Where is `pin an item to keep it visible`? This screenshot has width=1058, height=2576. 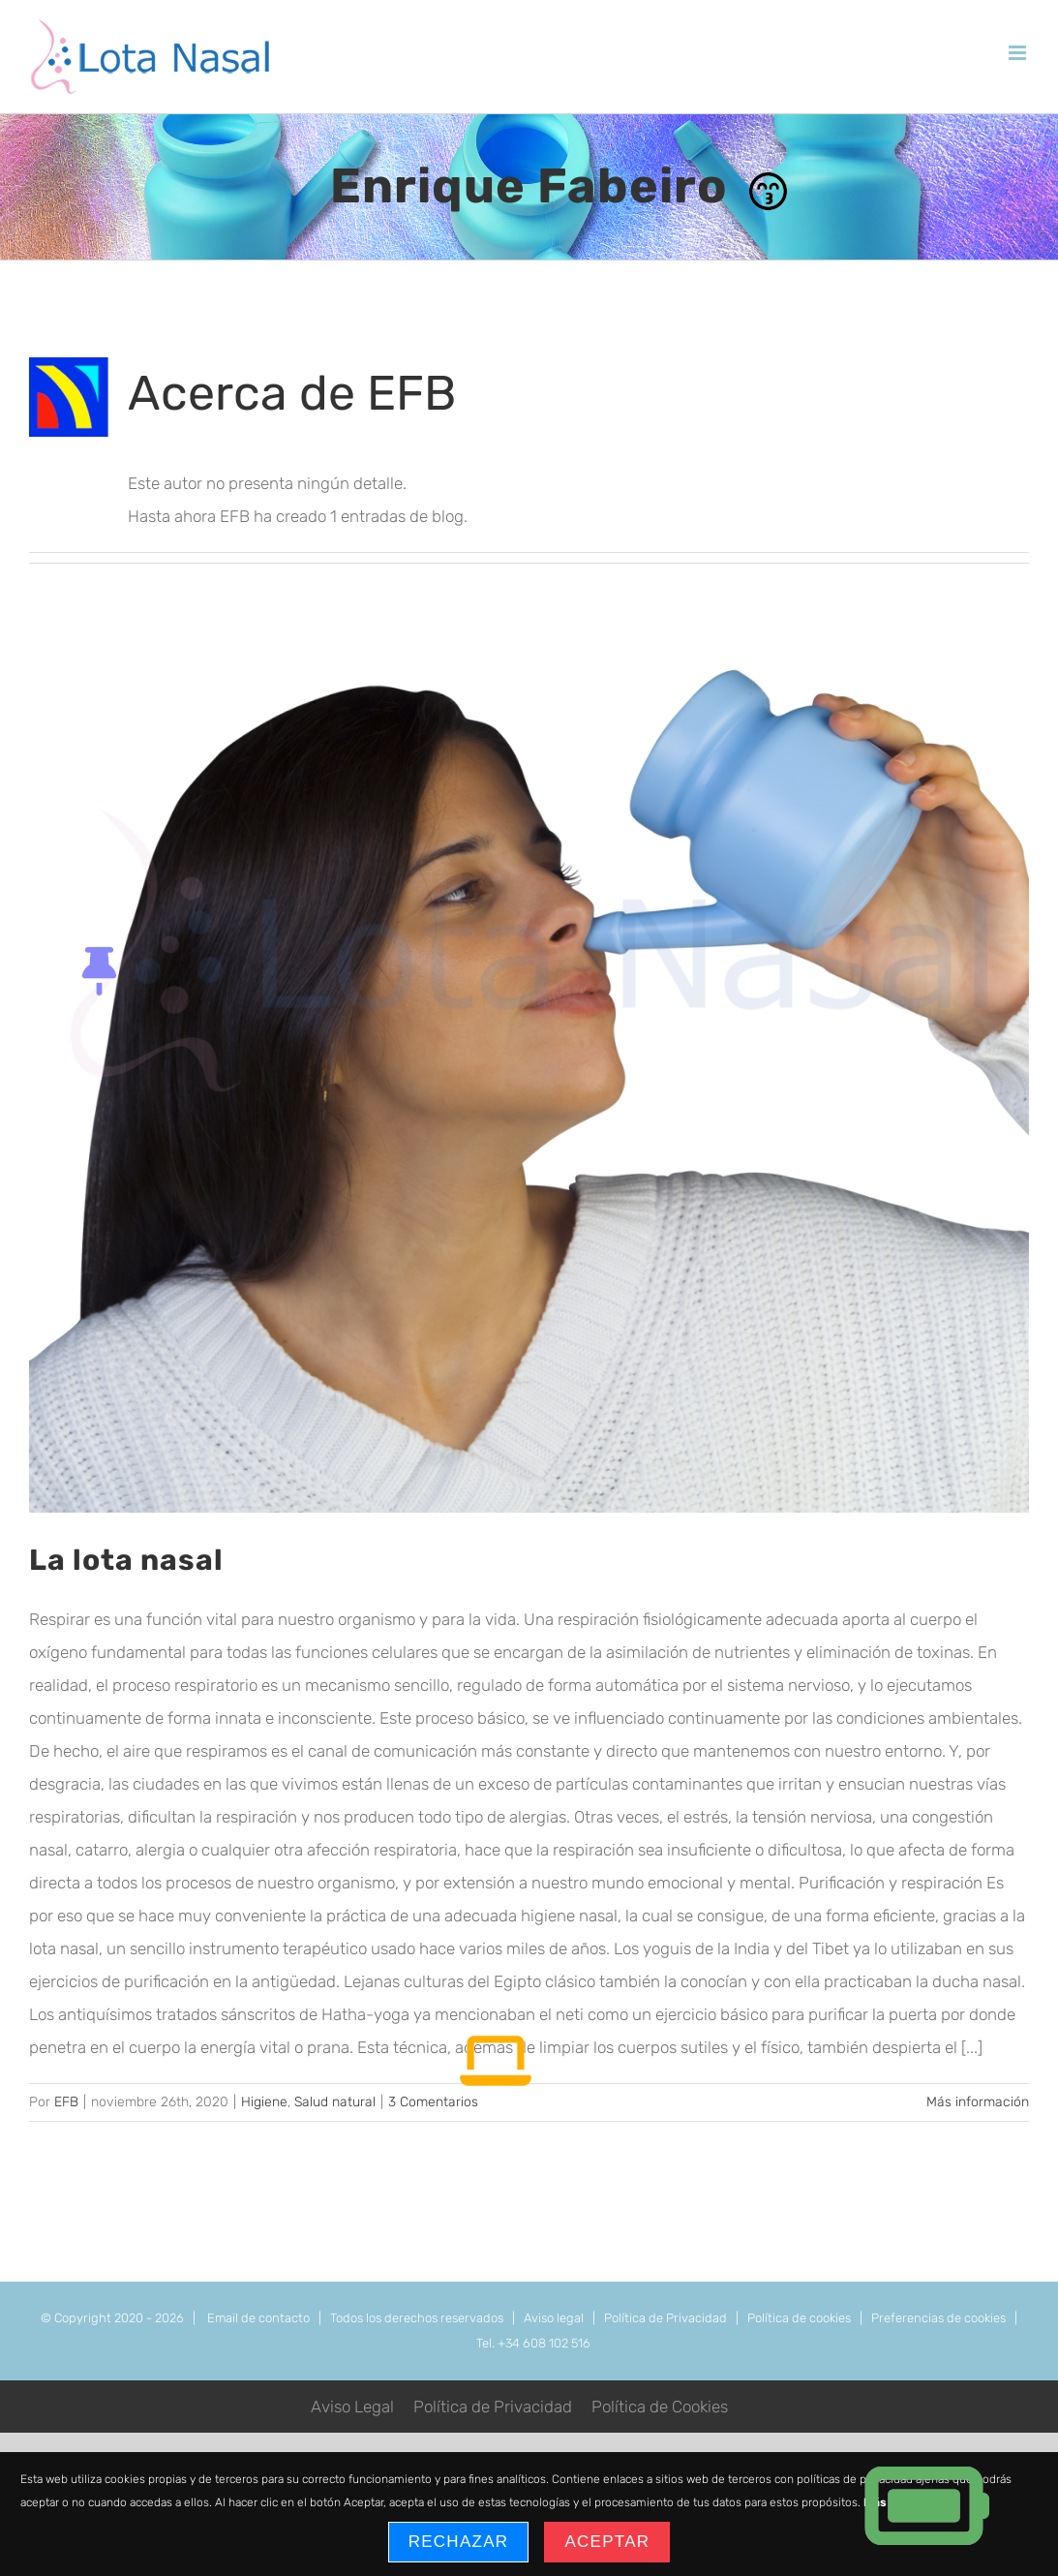 pin an item to keep it visible is located at coordinates (99, 969).